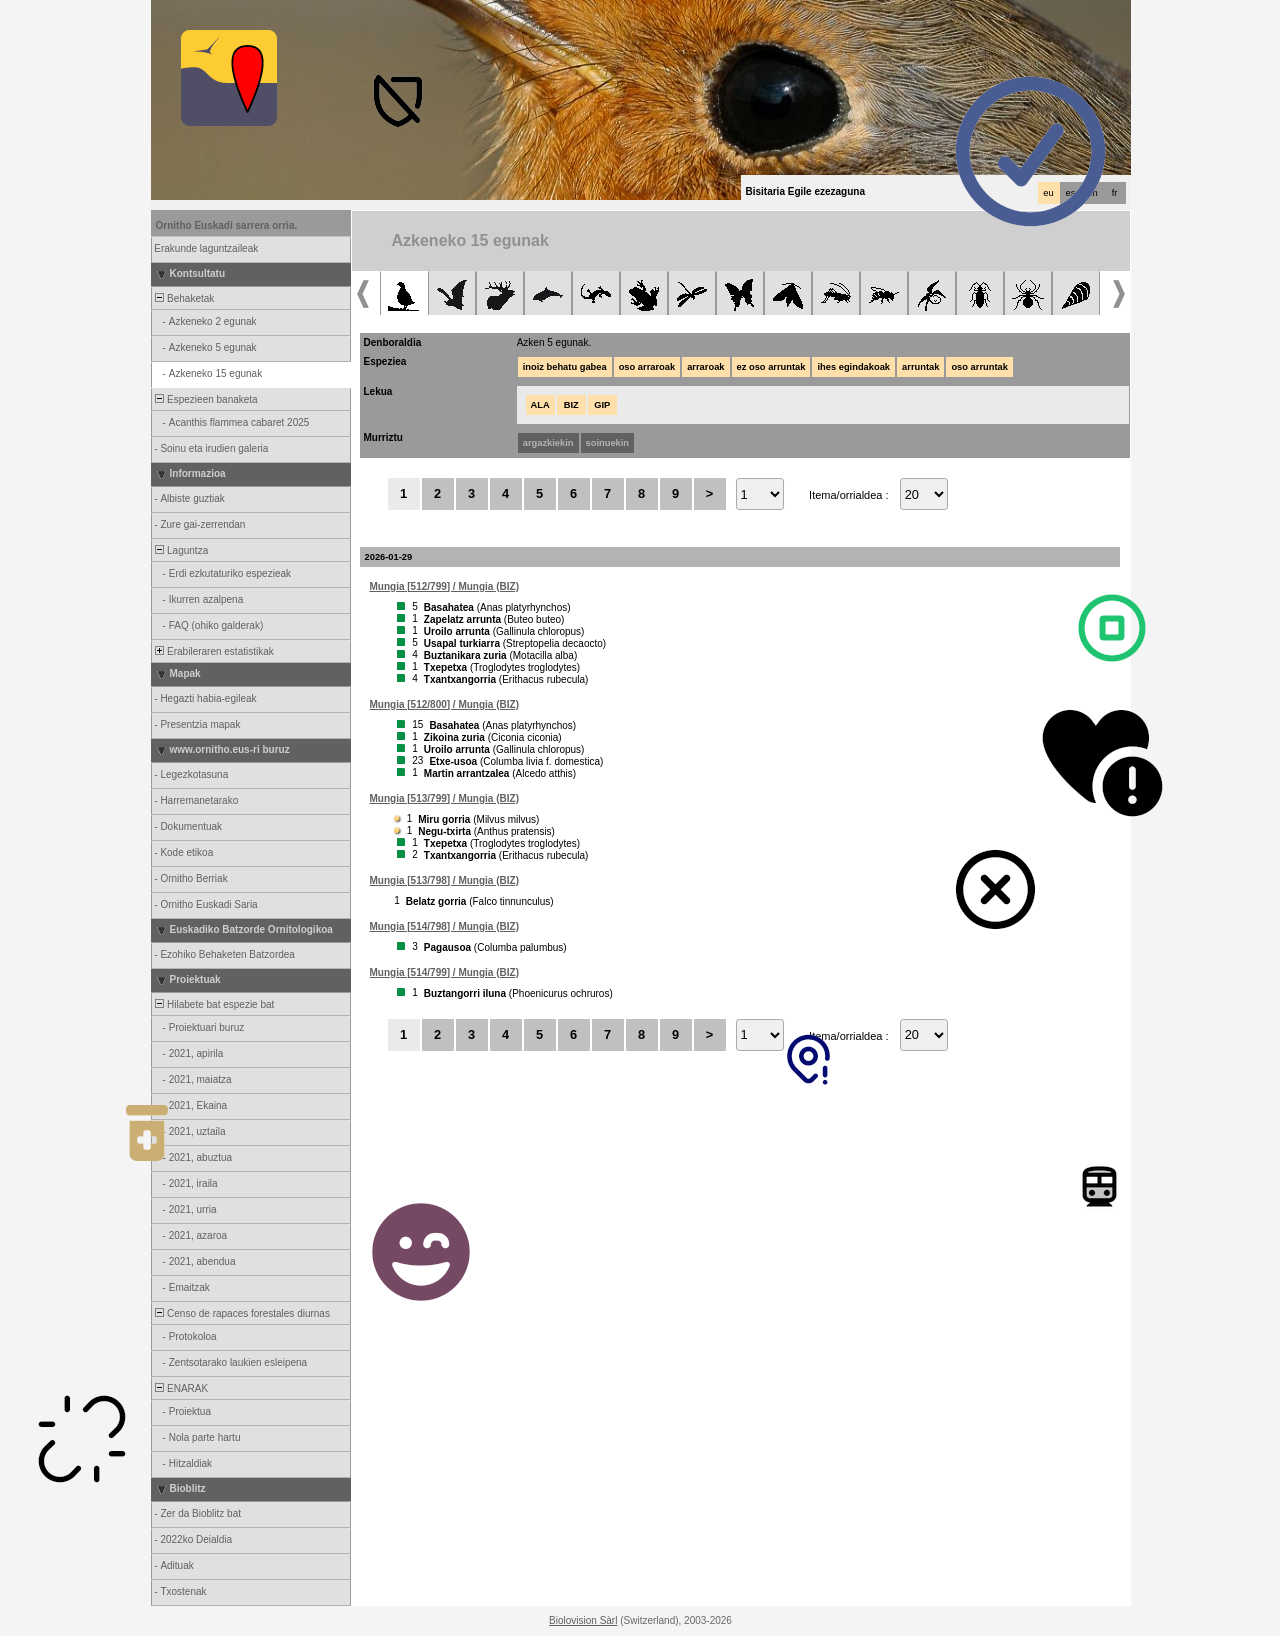 The width and height of the screenshot is (1280, 1636). What do you see at coordinates (1112, 628) in the screenshot?
I see `stop media playback` at bounding box center [1112, 628].